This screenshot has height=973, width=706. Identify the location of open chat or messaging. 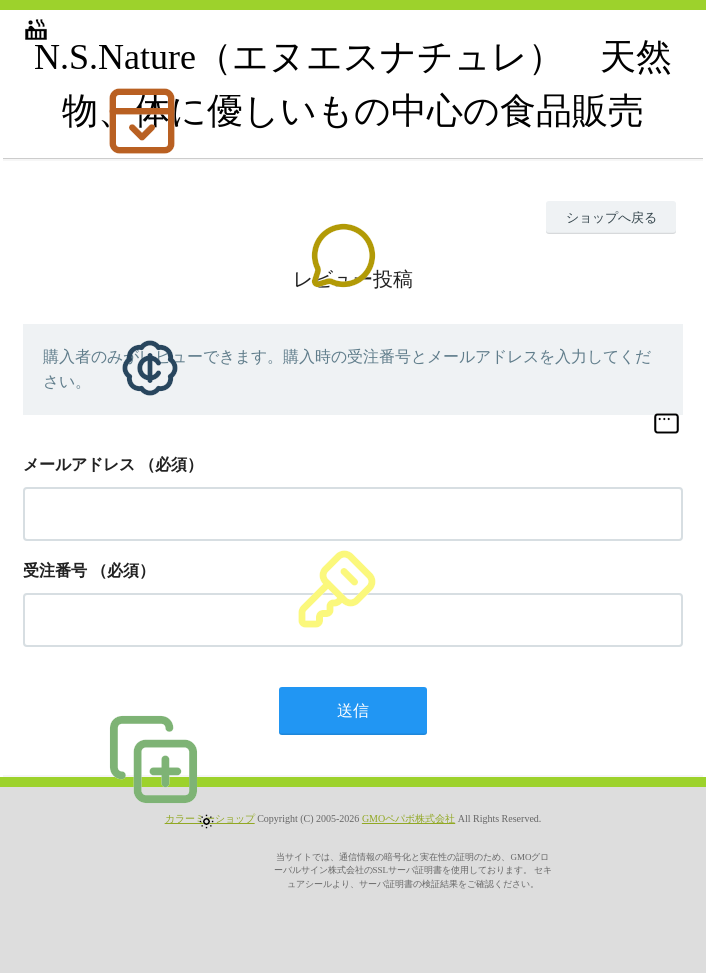
(343, 255).